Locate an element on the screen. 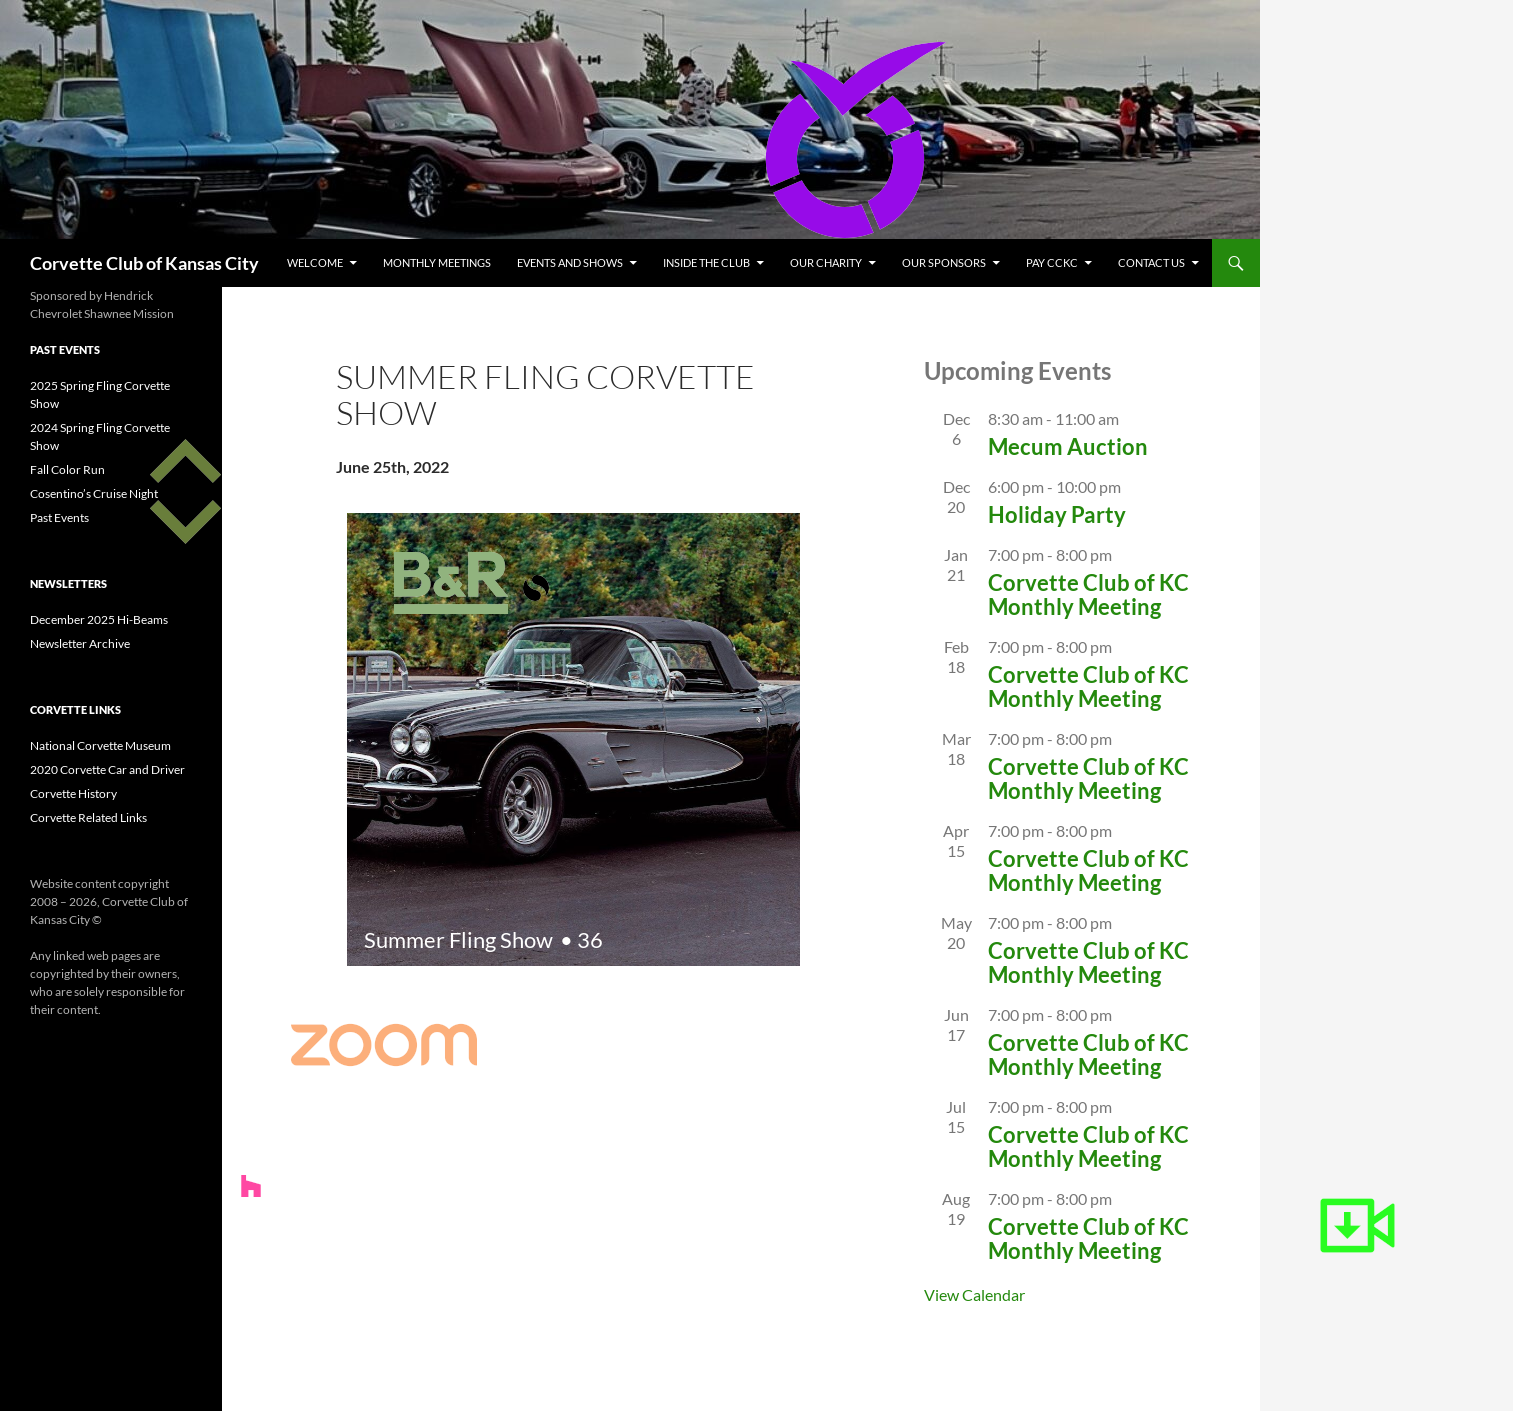 The height and width of the screenshot is (1411, 1513). open LimeSurvey application is located at coordinates (856, 140).